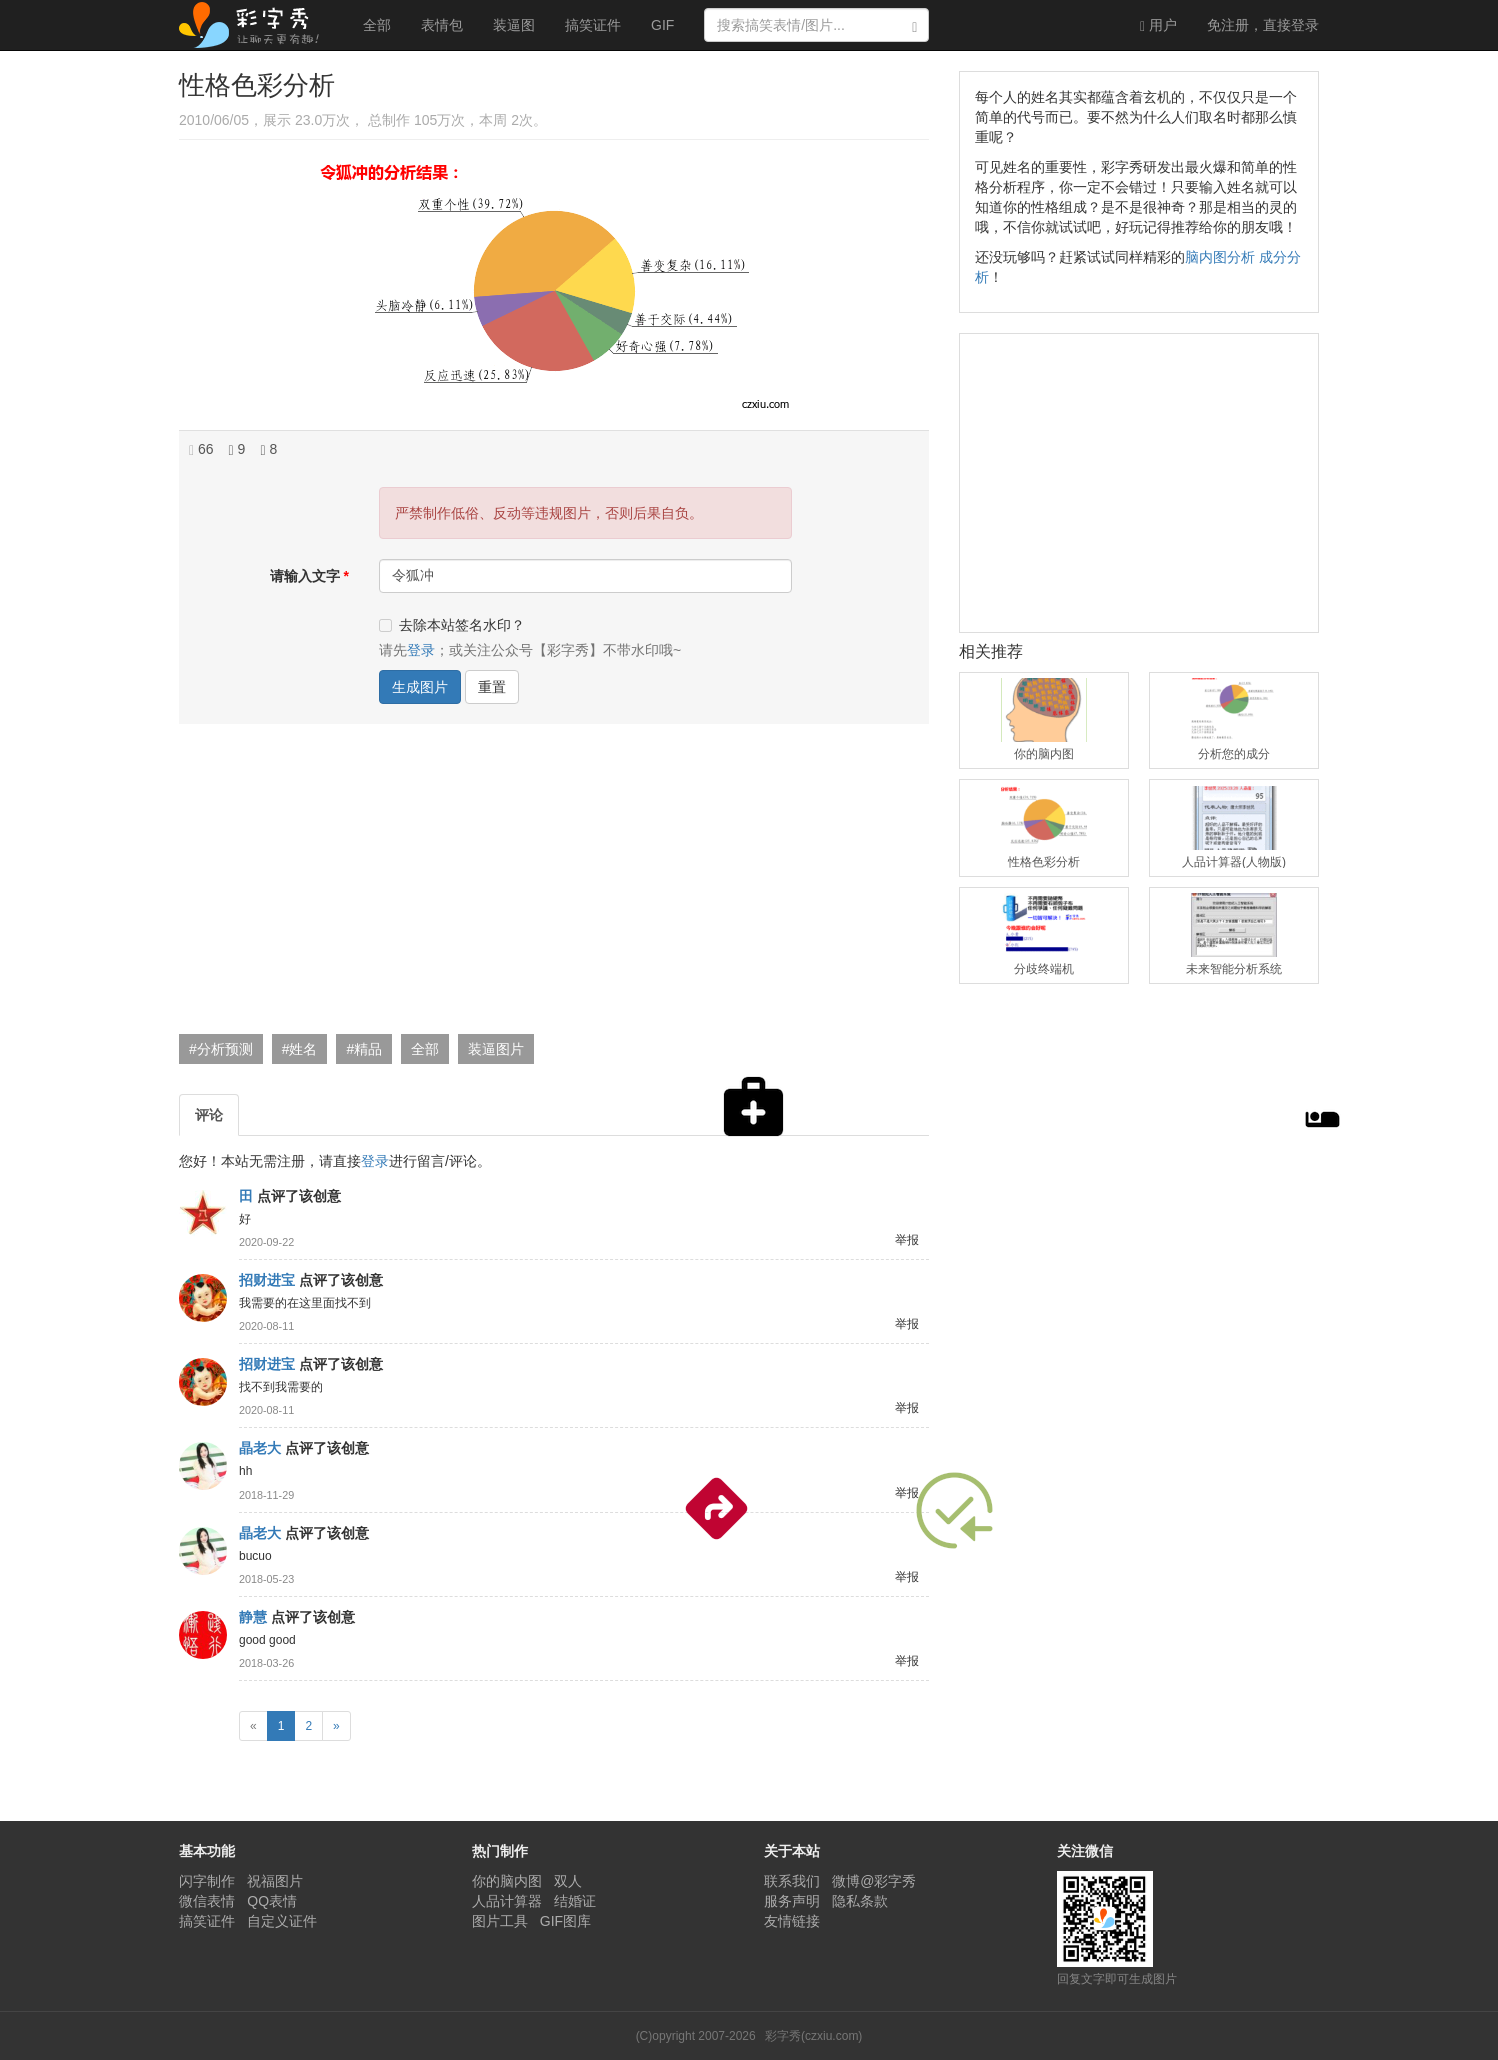  What do you see at coordinates (753, 1106) in the screenshot?
I see `access medical or health services` at bounding box center [753, 1106].